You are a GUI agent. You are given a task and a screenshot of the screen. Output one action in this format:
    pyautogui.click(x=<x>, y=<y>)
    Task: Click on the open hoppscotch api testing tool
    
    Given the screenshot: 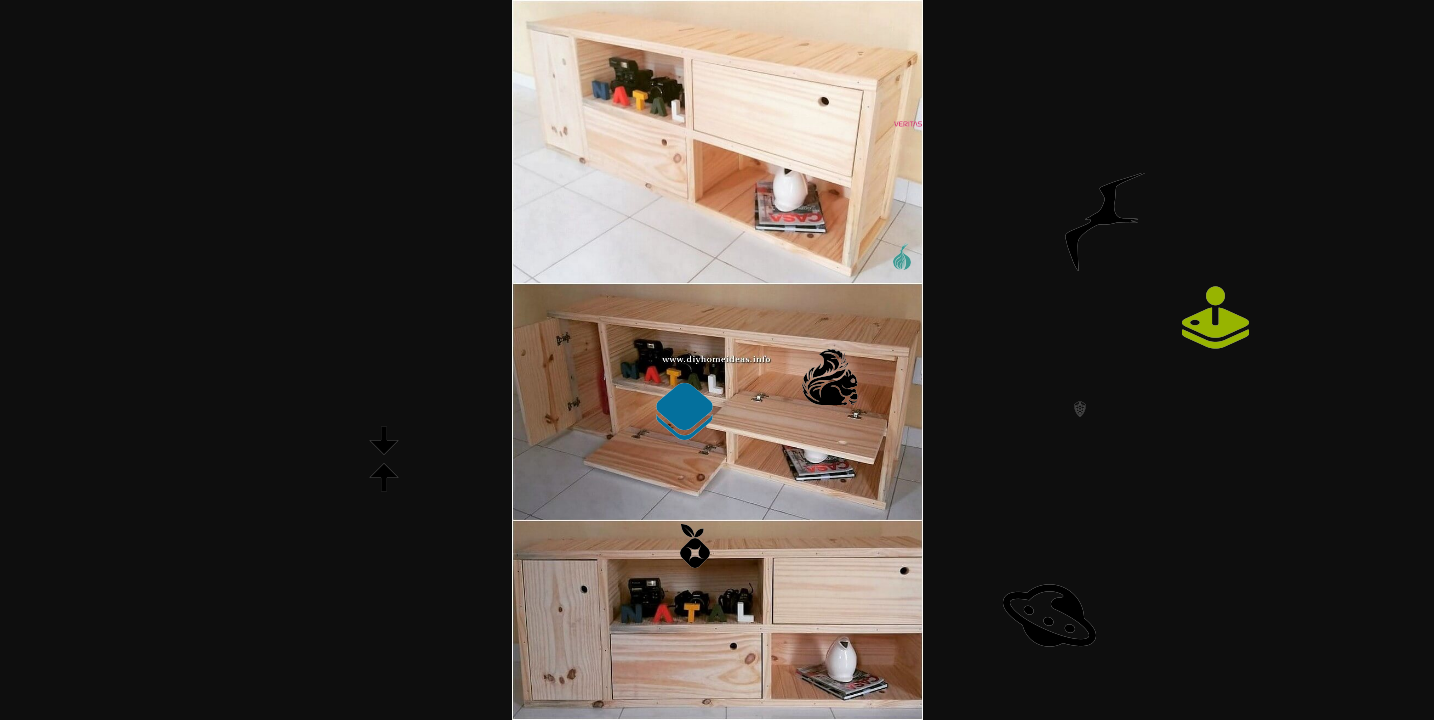 What is the action you would take?
    pyautogui.click(x=1049, y=615)
    